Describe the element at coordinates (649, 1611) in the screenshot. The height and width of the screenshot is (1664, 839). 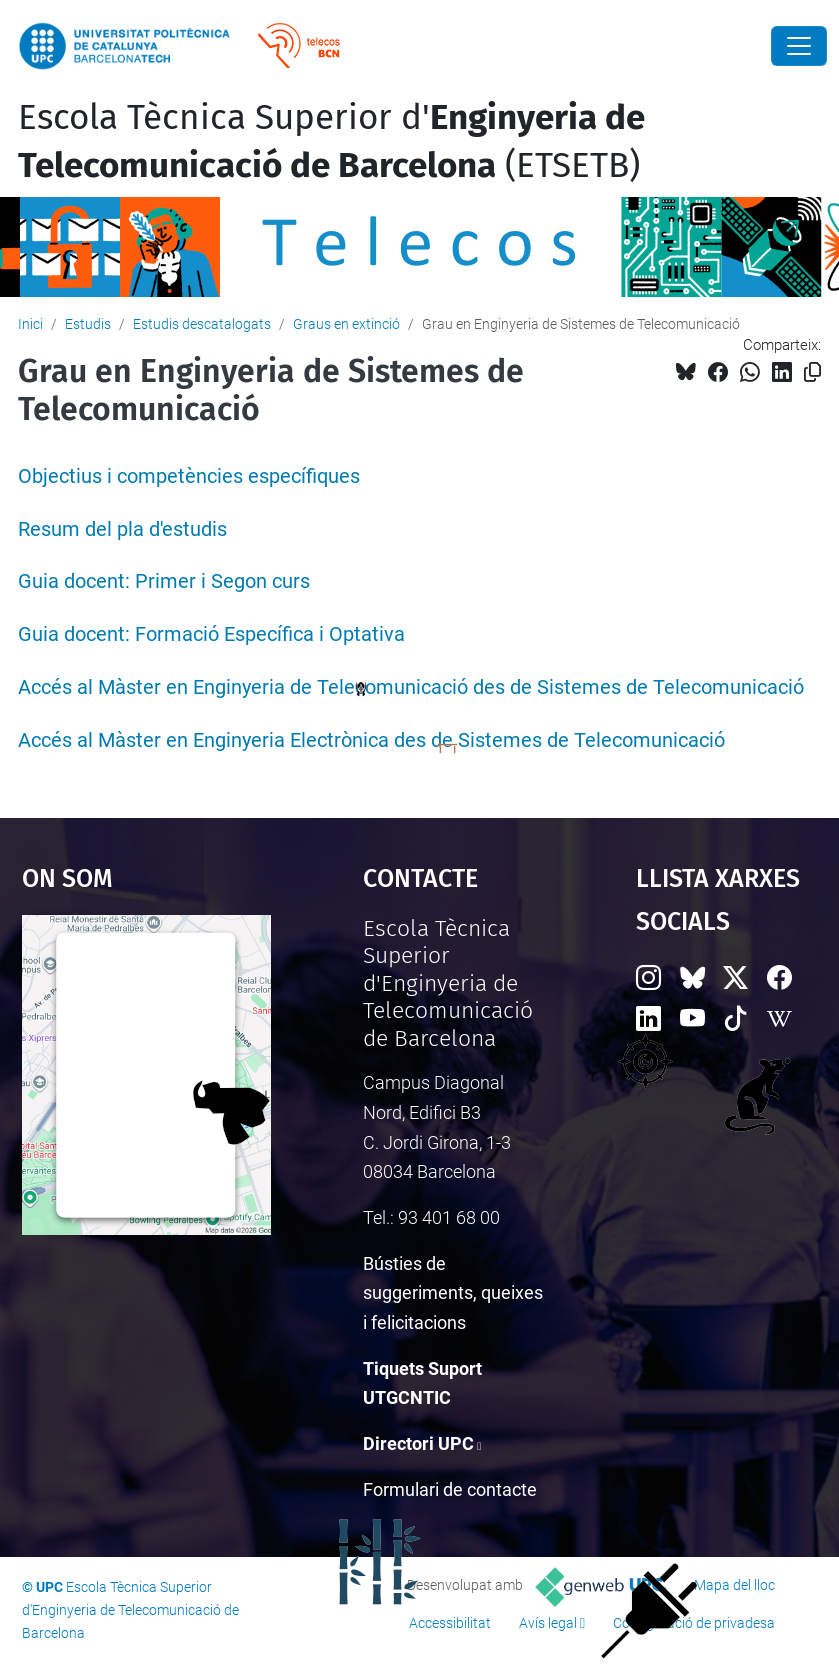
I see `connect to a power source` at that location.